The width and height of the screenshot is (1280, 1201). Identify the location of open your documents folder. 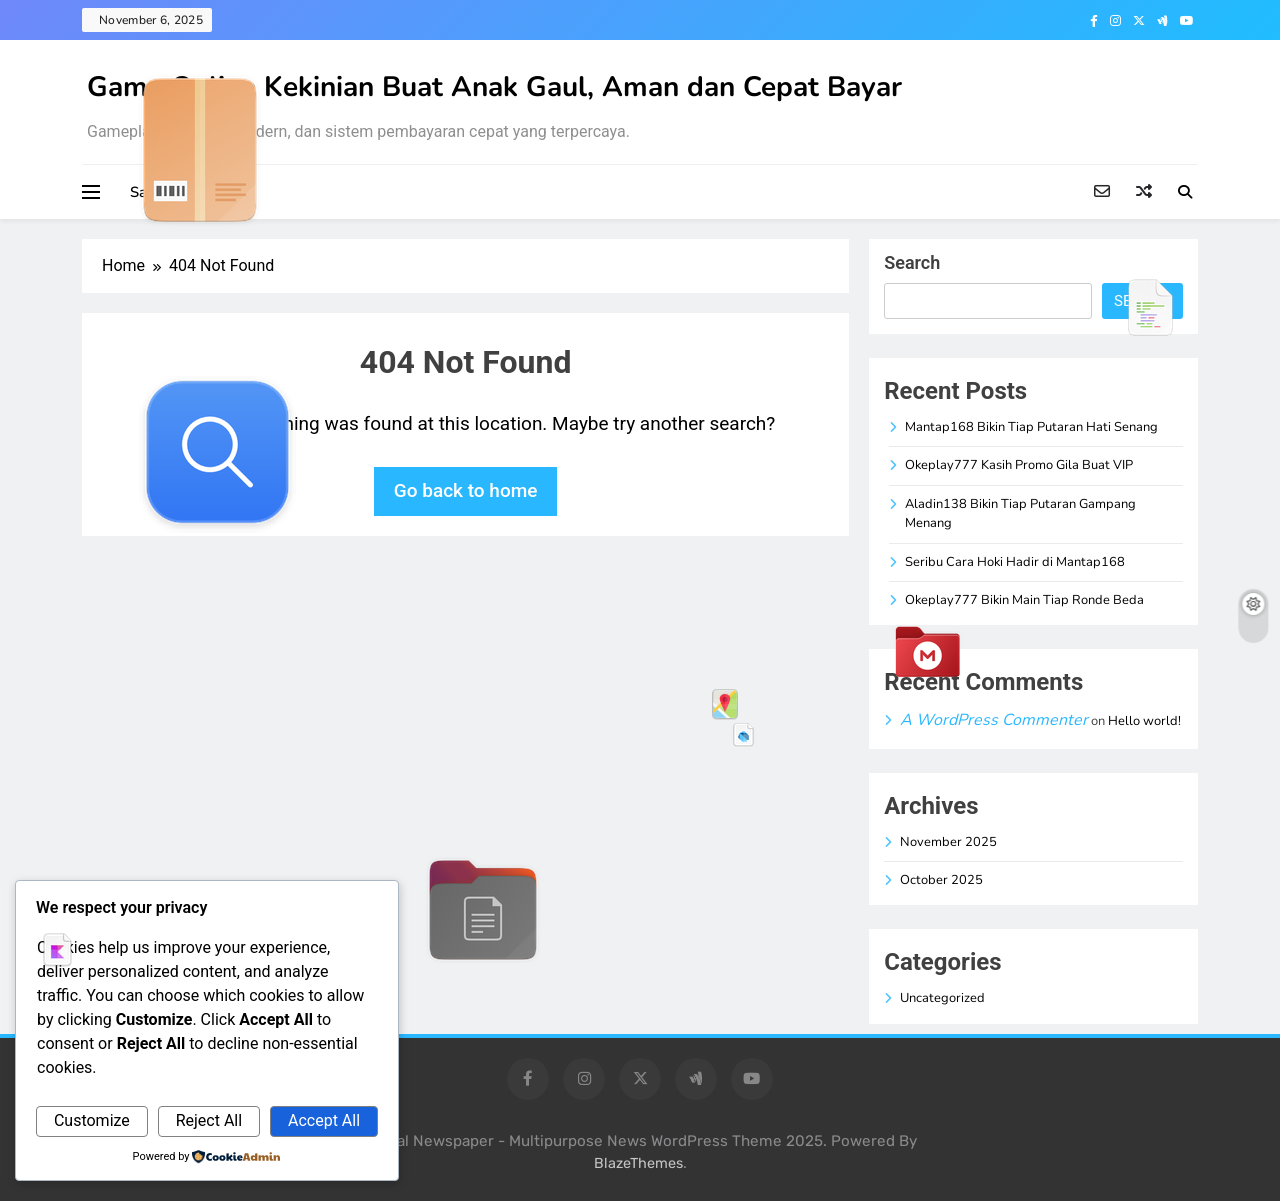
(483, 910).